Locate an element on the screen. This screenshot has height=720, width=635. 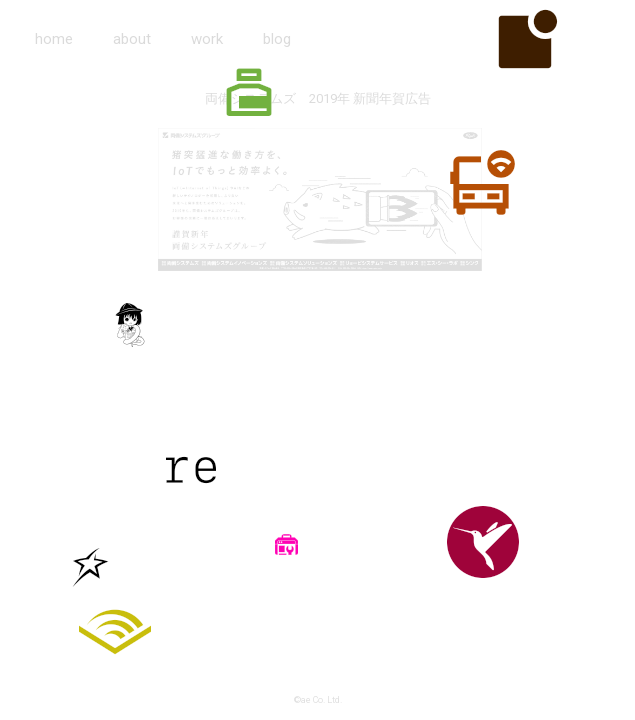
access drawing or inking tools is located at coordinates (249, 91).